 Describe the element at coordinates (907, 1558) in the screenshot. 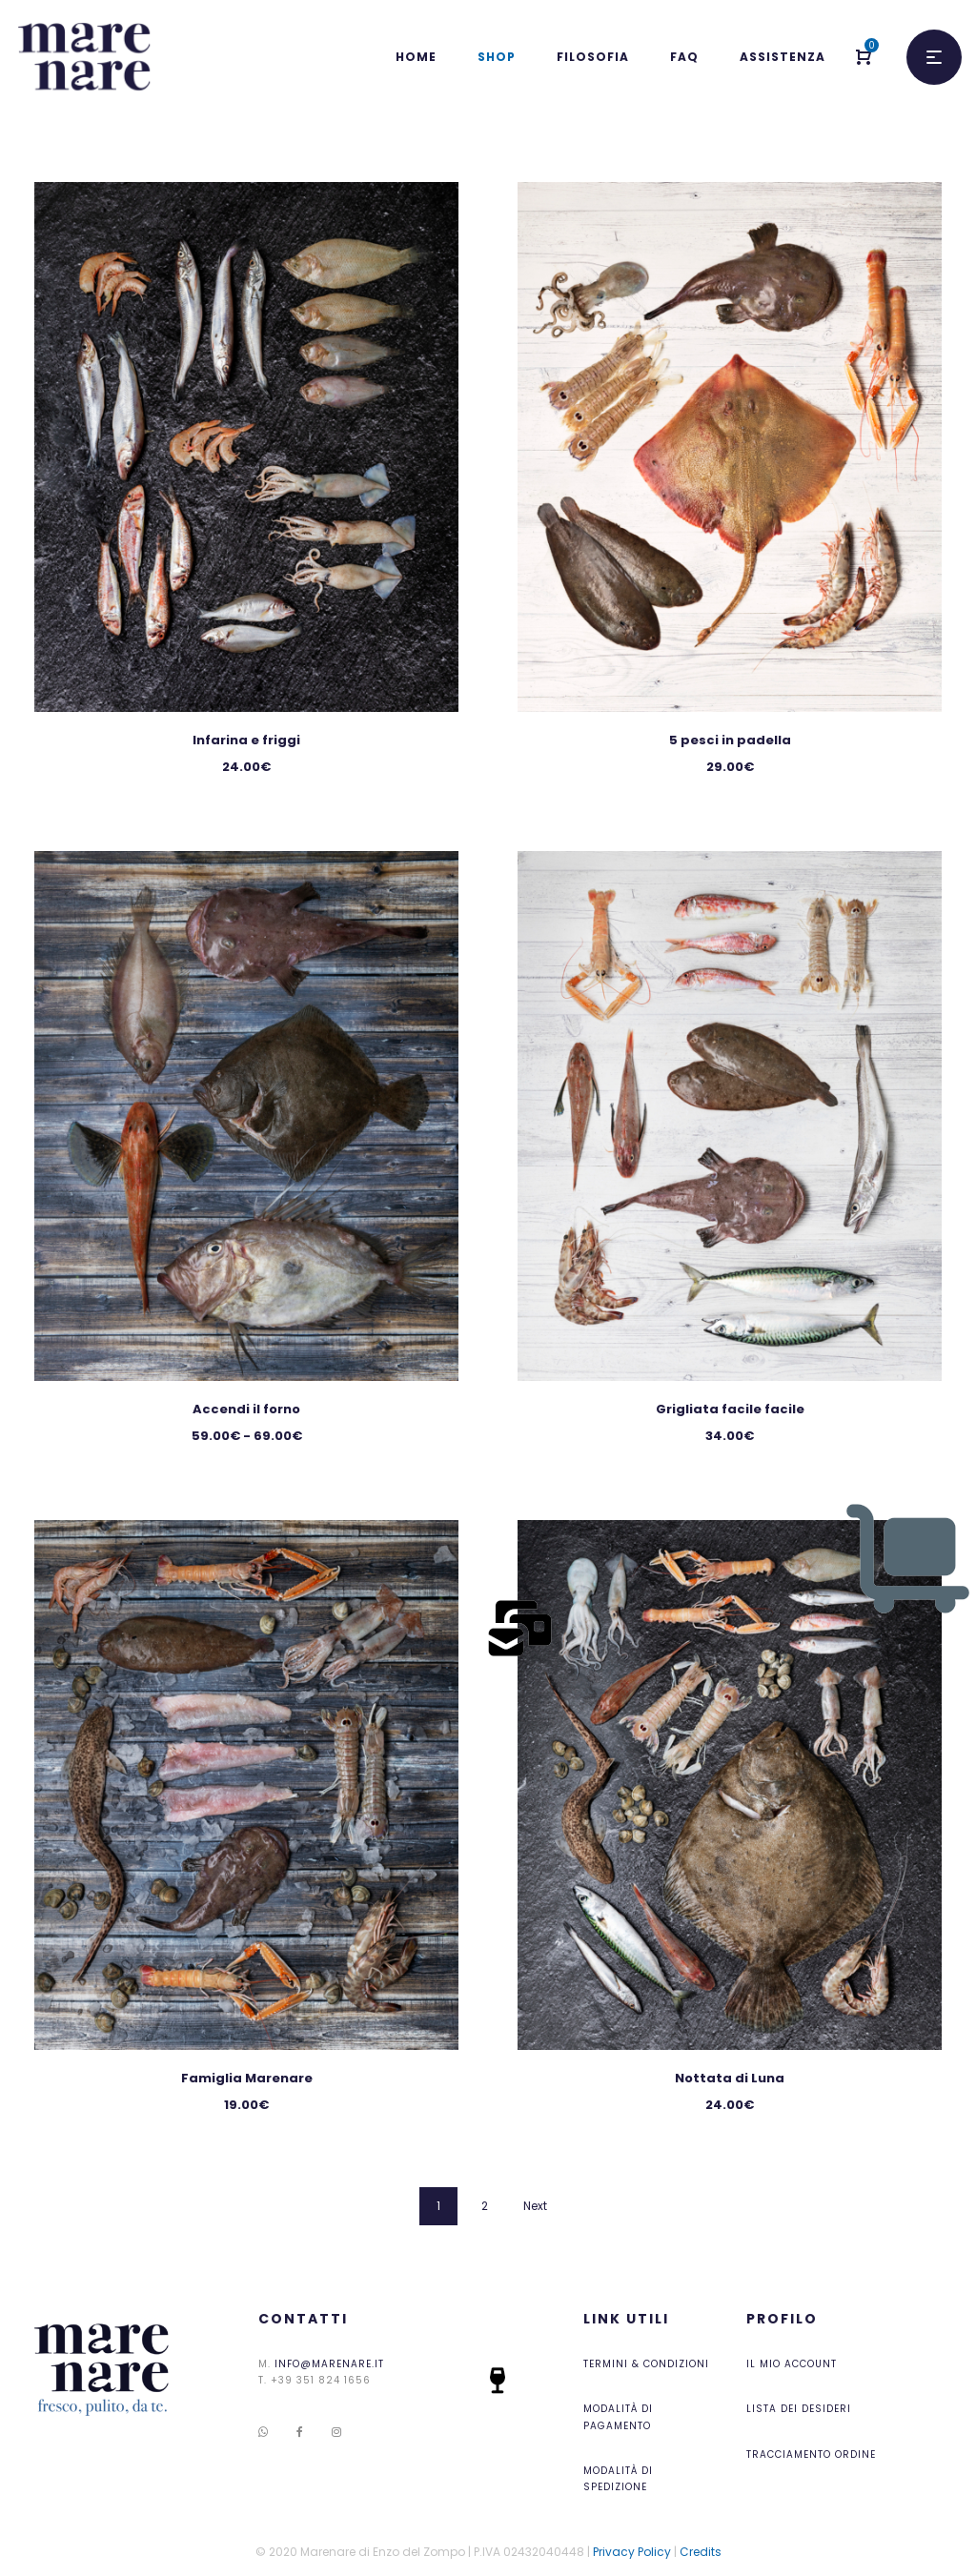

I see `view shipping or delivery status` at that location.